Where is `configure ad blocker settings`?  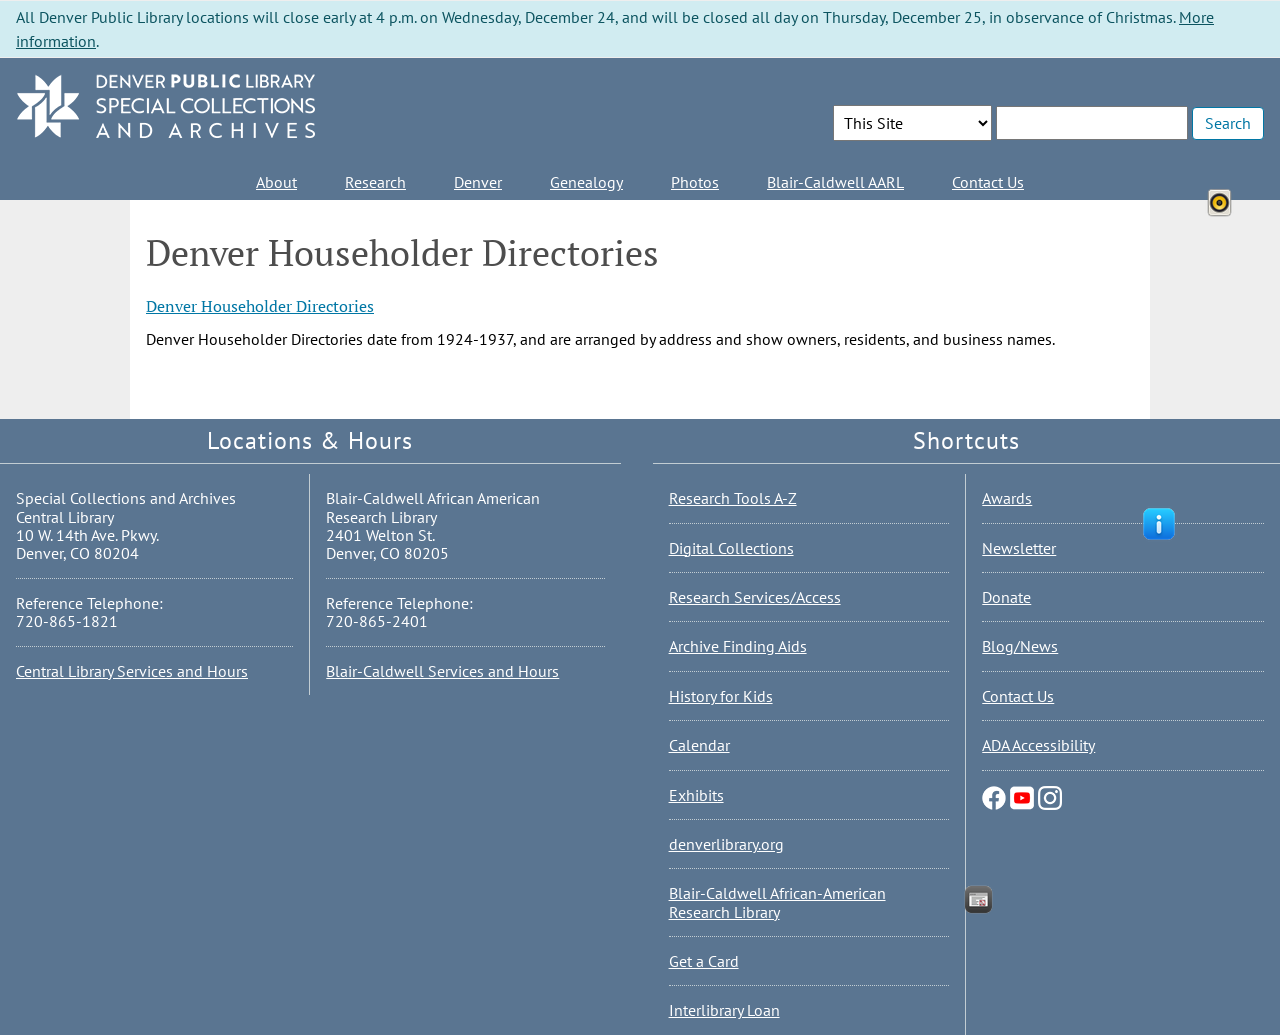 configure ad blocker settings is located at coordinates (978, 899).